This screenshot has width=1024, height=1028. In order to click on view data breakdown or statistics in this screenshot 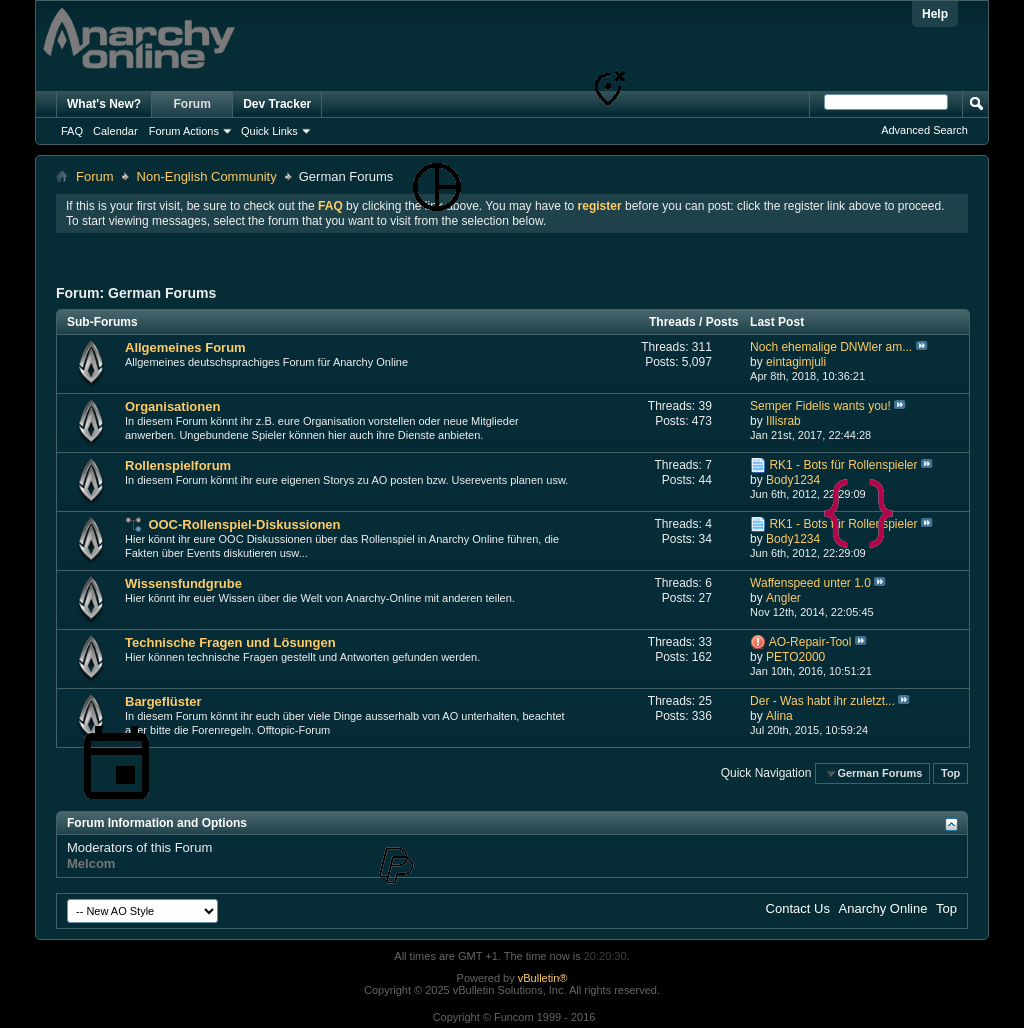, I will do `click(437, 187)`.